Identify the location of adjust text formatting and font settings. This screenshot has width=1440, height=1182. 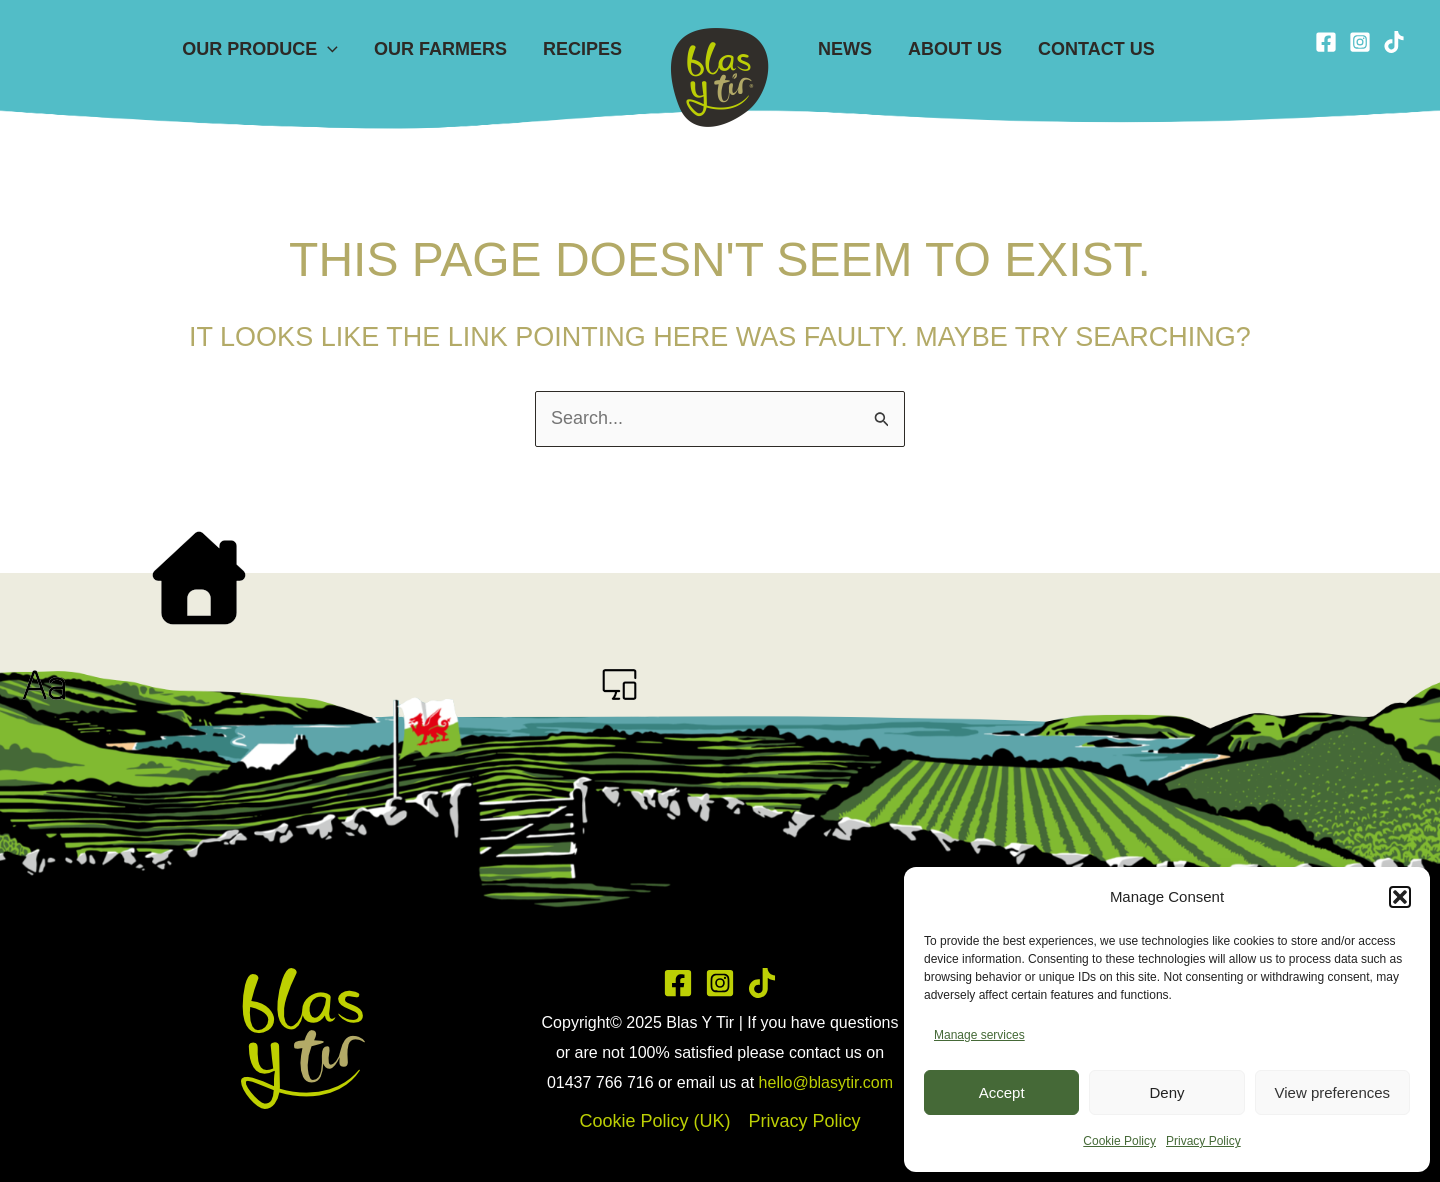
(44, 685).